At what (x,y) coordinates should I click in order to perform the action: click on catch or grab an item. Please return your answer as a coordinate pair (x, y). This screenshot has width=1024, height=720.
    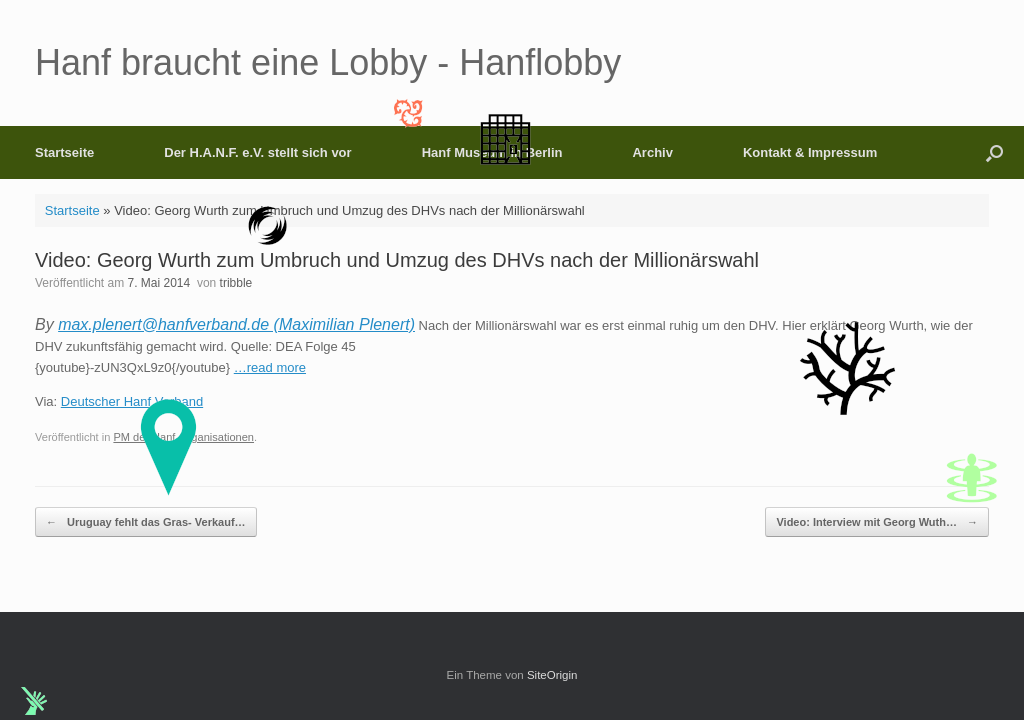
    Looking at the image, I should click on (34, 701).